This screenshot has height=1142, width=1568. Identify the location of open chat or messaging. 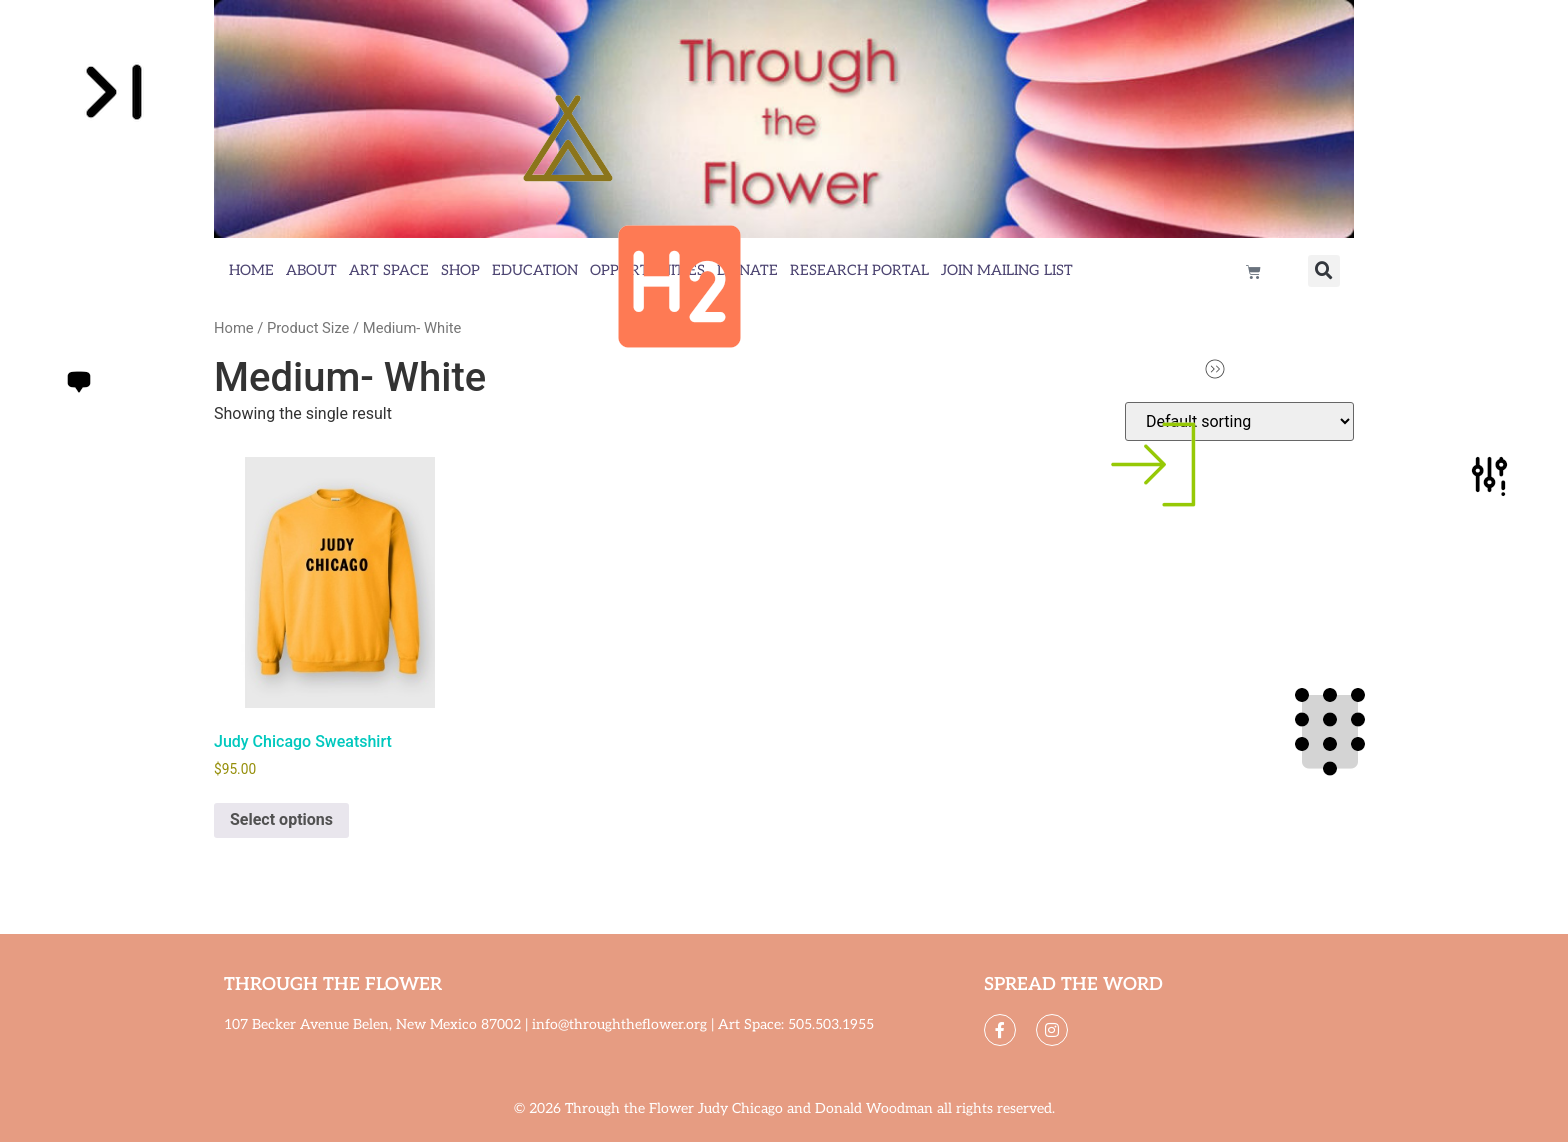
(79, 382).